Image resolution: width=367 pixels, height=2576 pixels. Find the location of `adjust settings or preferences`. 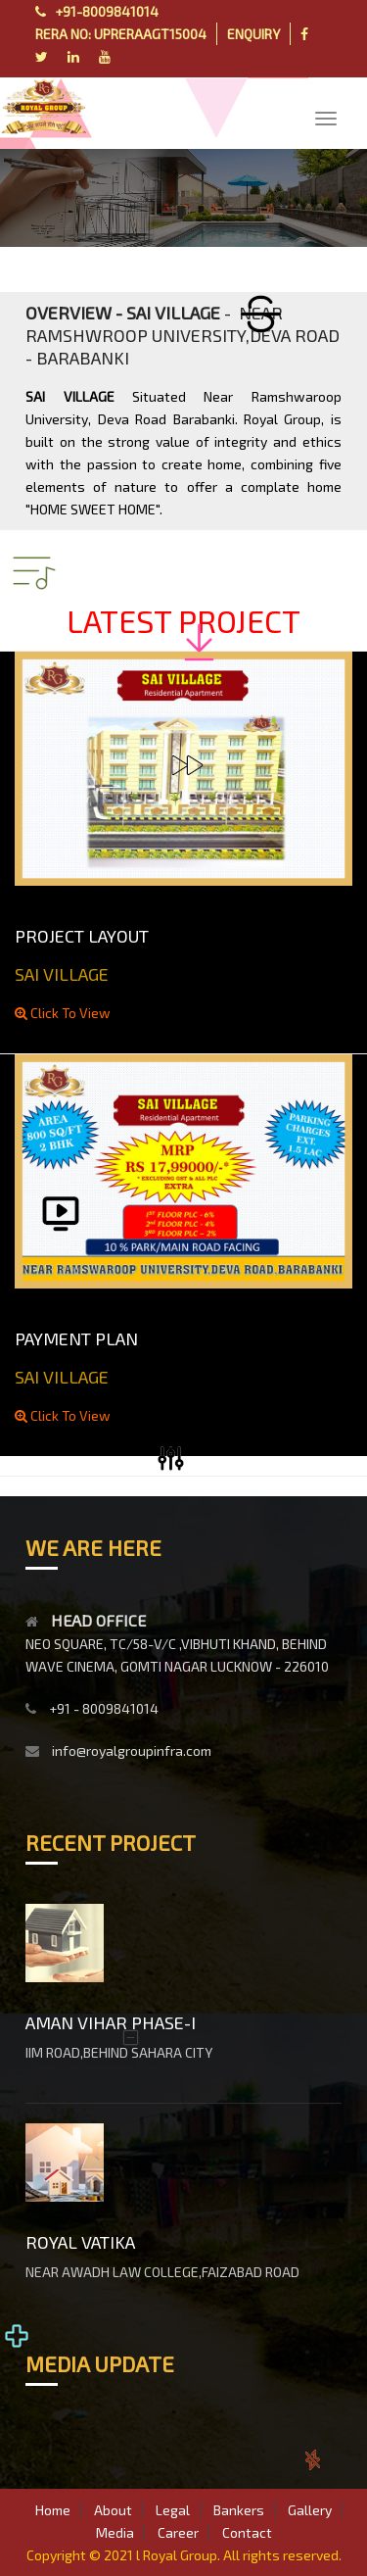

adjust settings or preferences is located at coordinates (170, 1458).